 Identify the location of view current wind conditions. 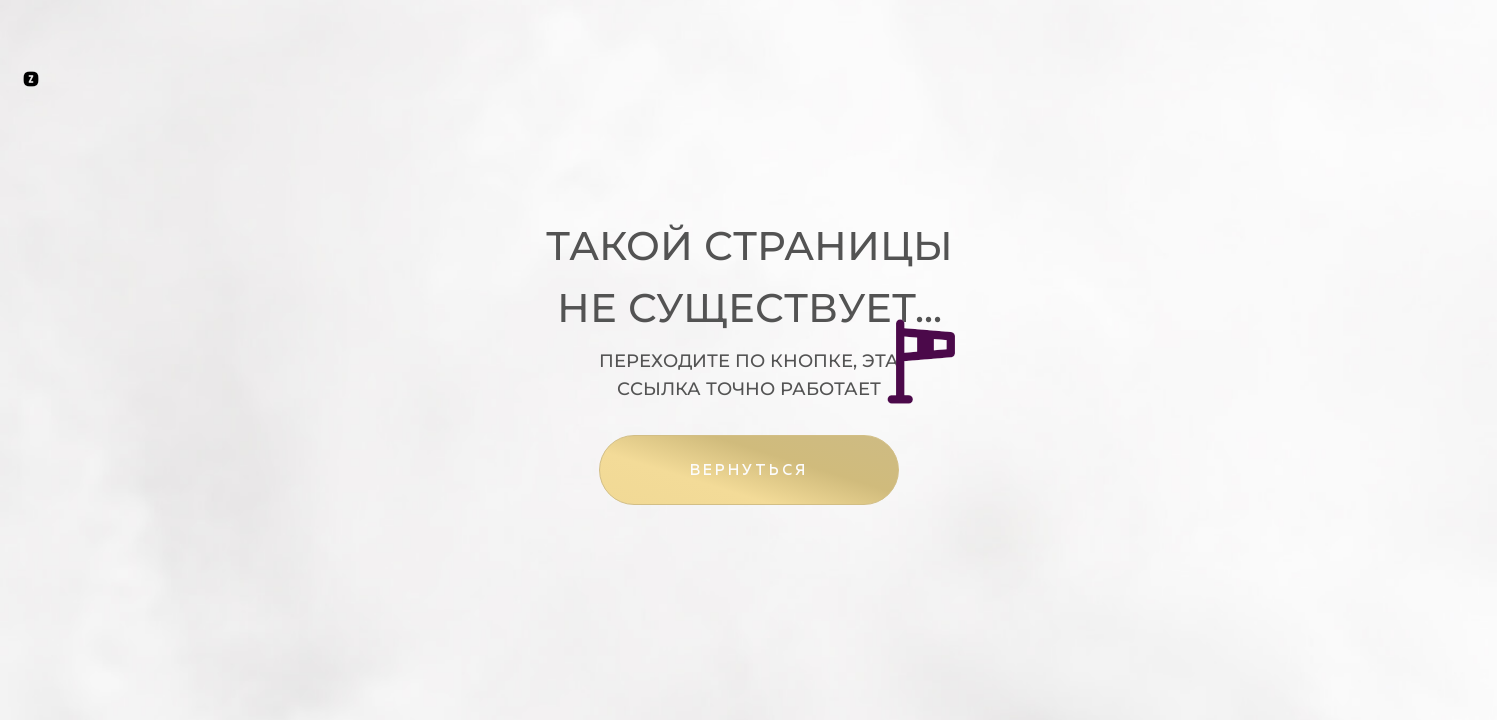
(925, 361).